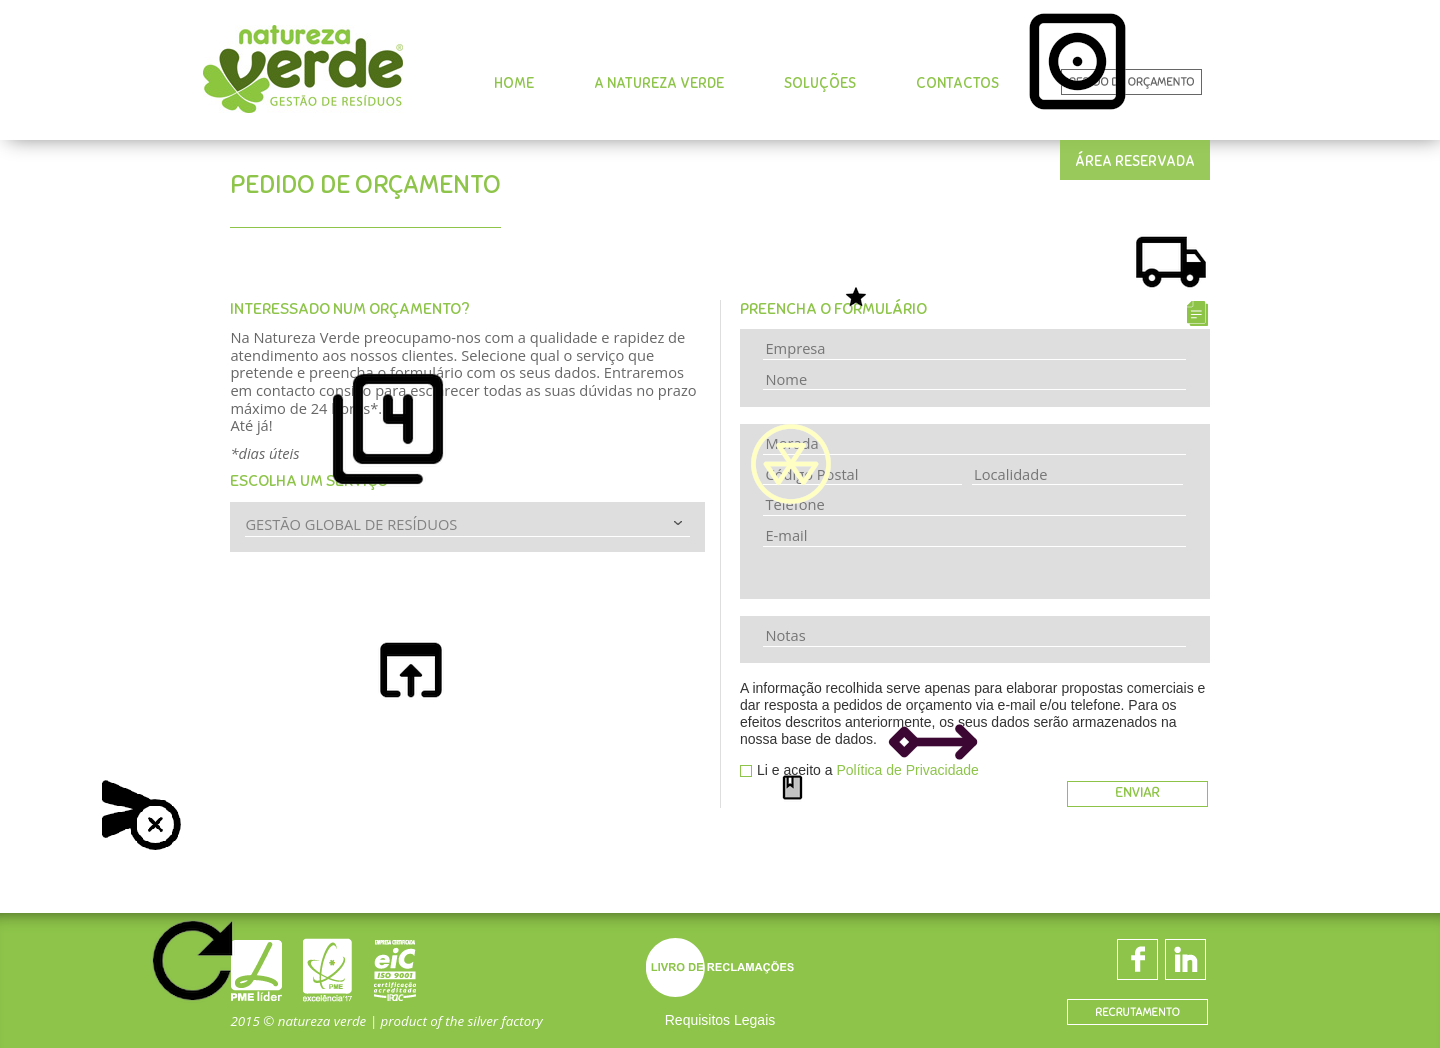  Describe the element at coordinates (1171, 262) in the screenshot. I see `track your delivery status` at that location.